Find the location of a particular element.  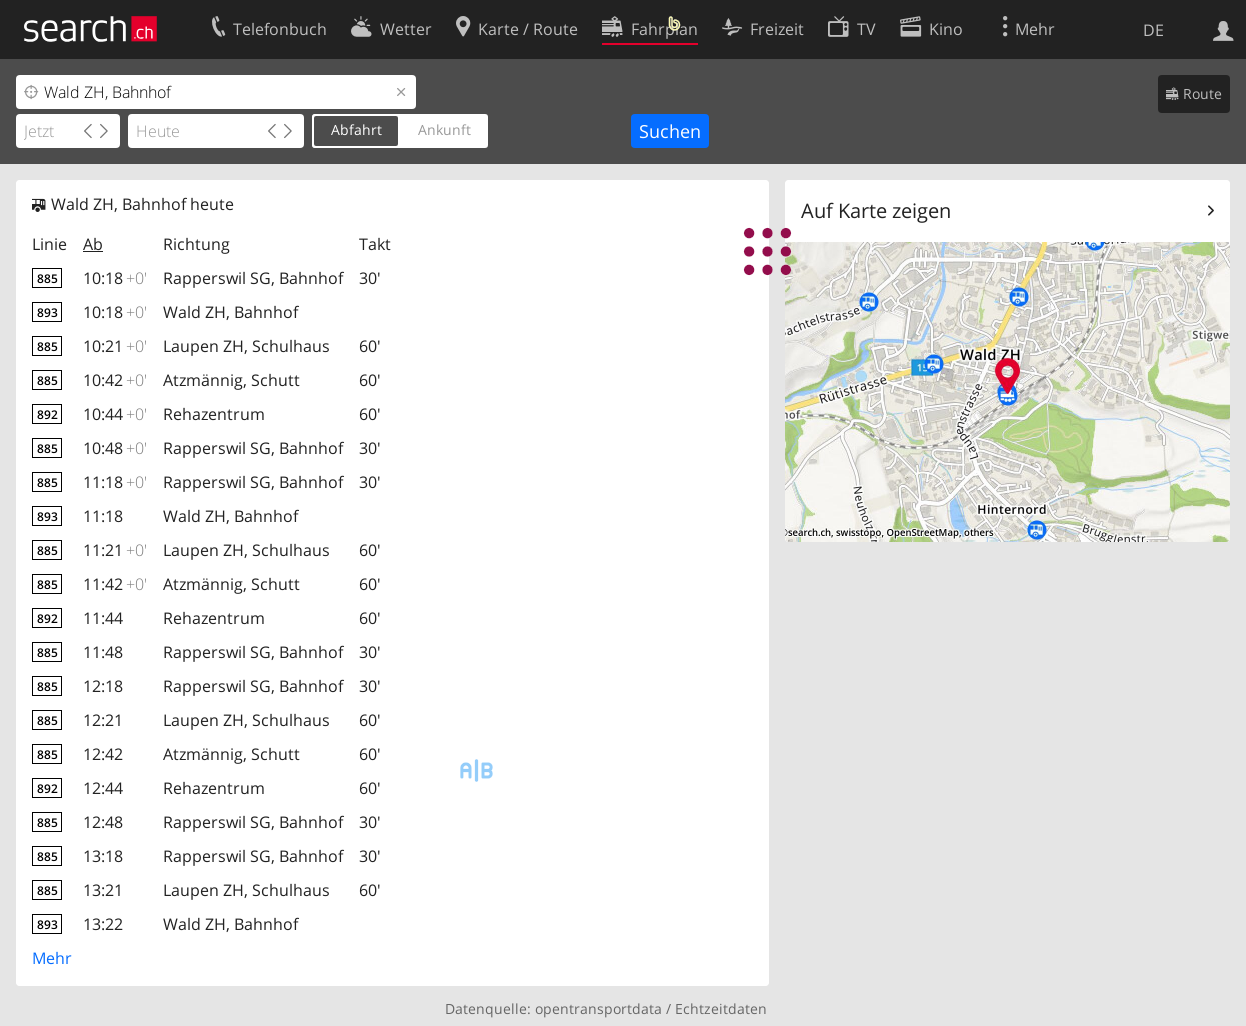

bebo social network logo is located at coordinates (674, 23).